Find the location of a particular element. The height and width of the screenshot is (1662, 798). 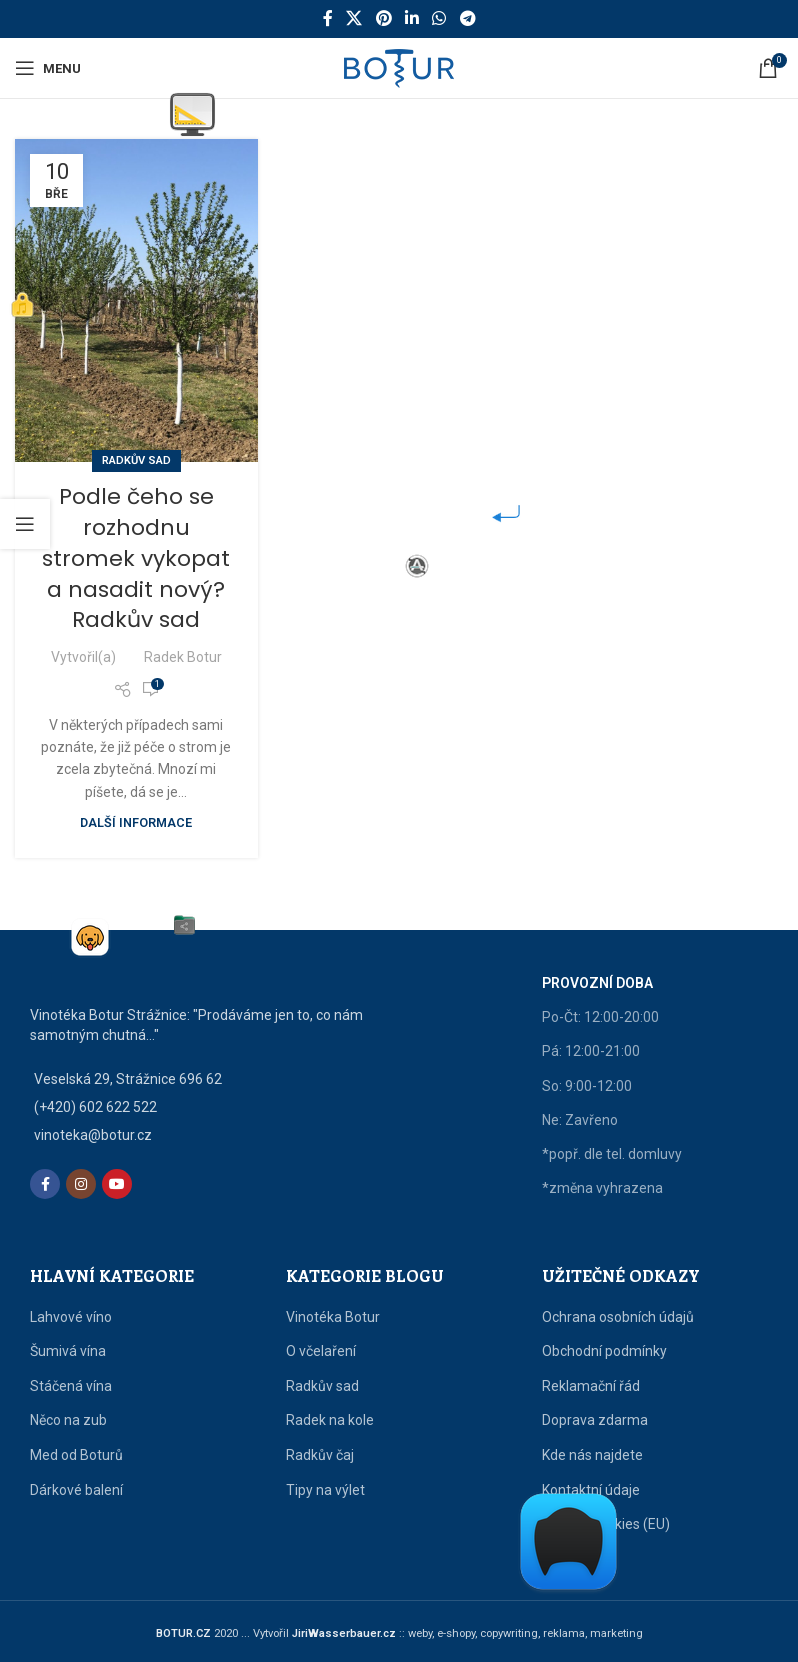

reply to an email message is located at coordinates (505, 511).